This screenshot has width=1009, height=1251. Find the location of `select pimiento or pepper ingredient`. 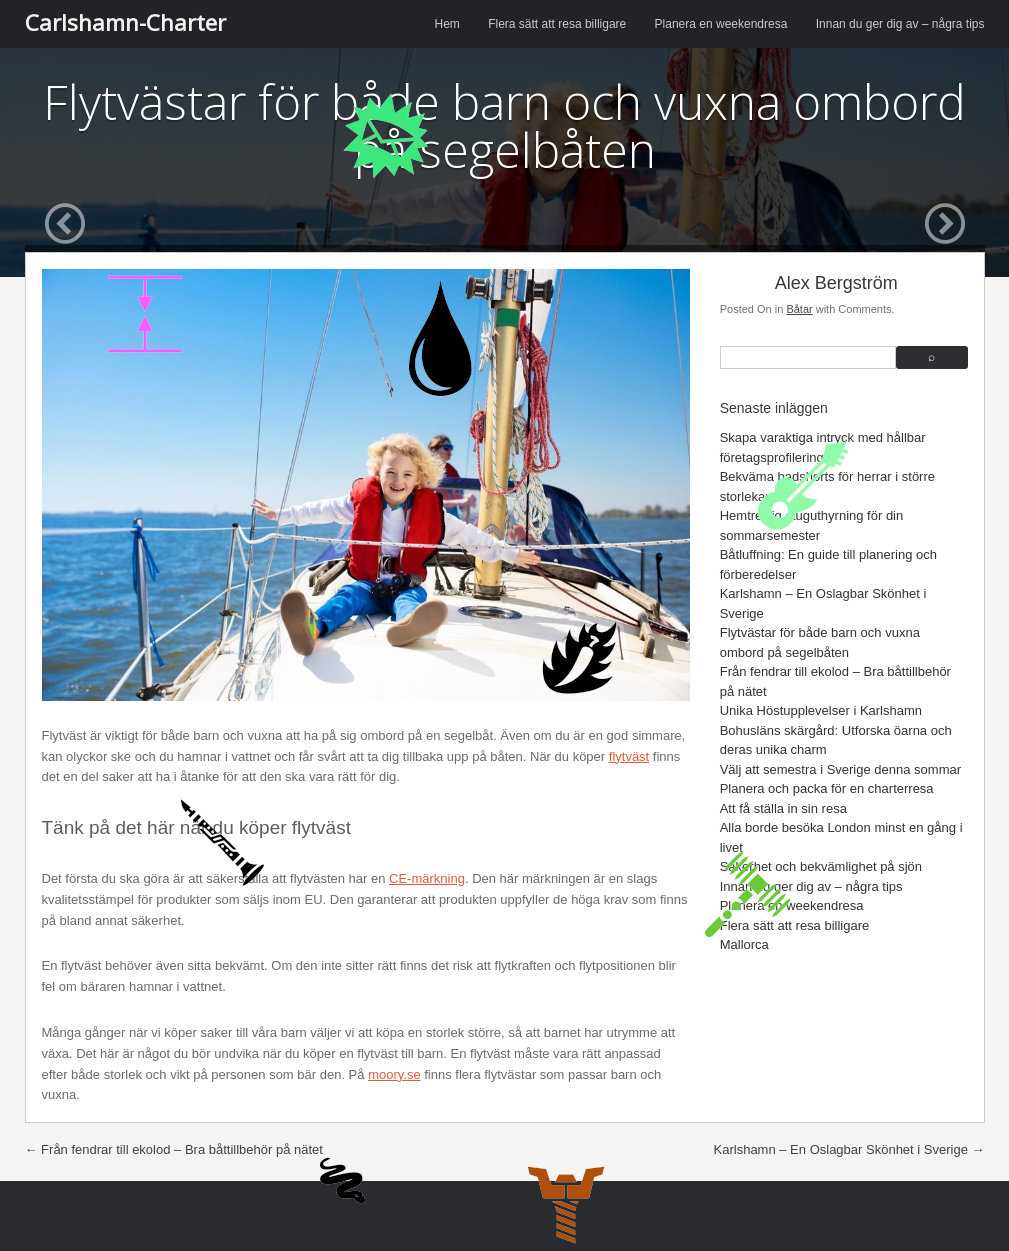

select pimiento or pepper ingredient is located at coordinates (579, 657).